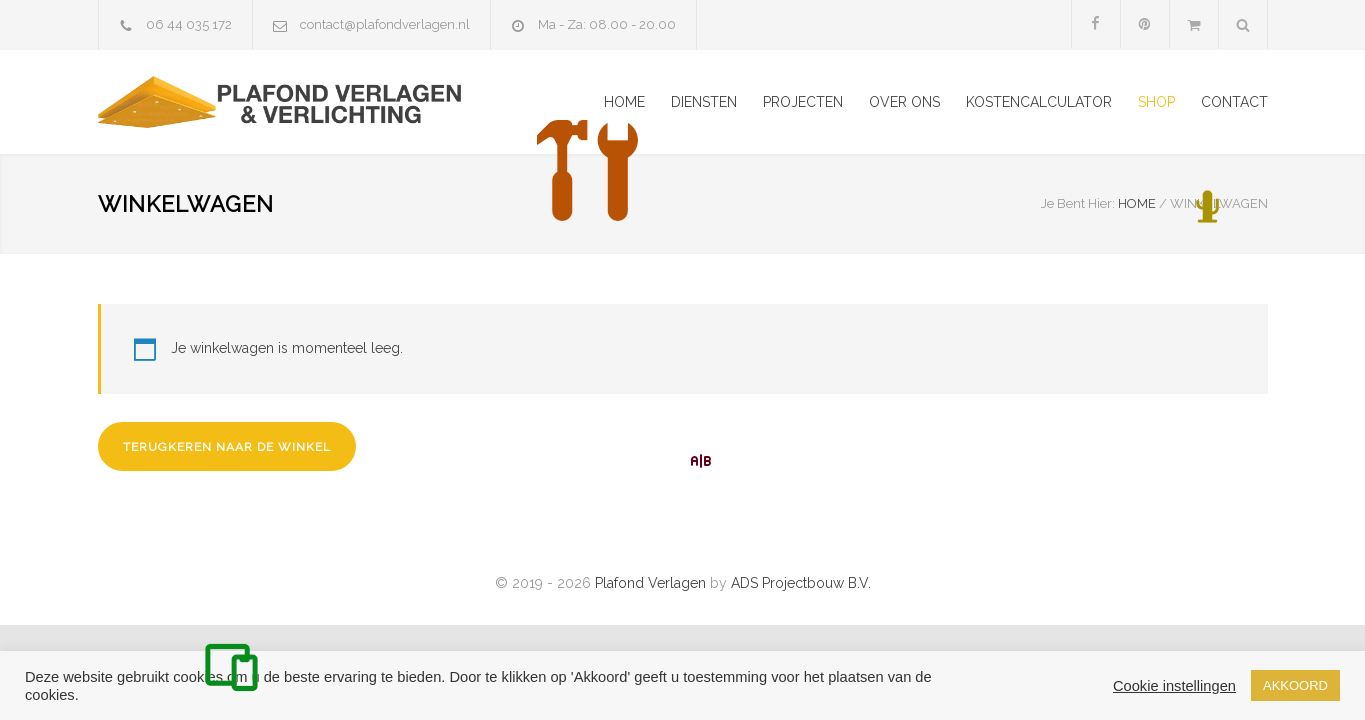 This screenshot has width=1365, height=720. What do you see at coordinates (701, 461) in the screenshot?
I see `toggle between A/B testing variants` at bounding box center [701, 461].